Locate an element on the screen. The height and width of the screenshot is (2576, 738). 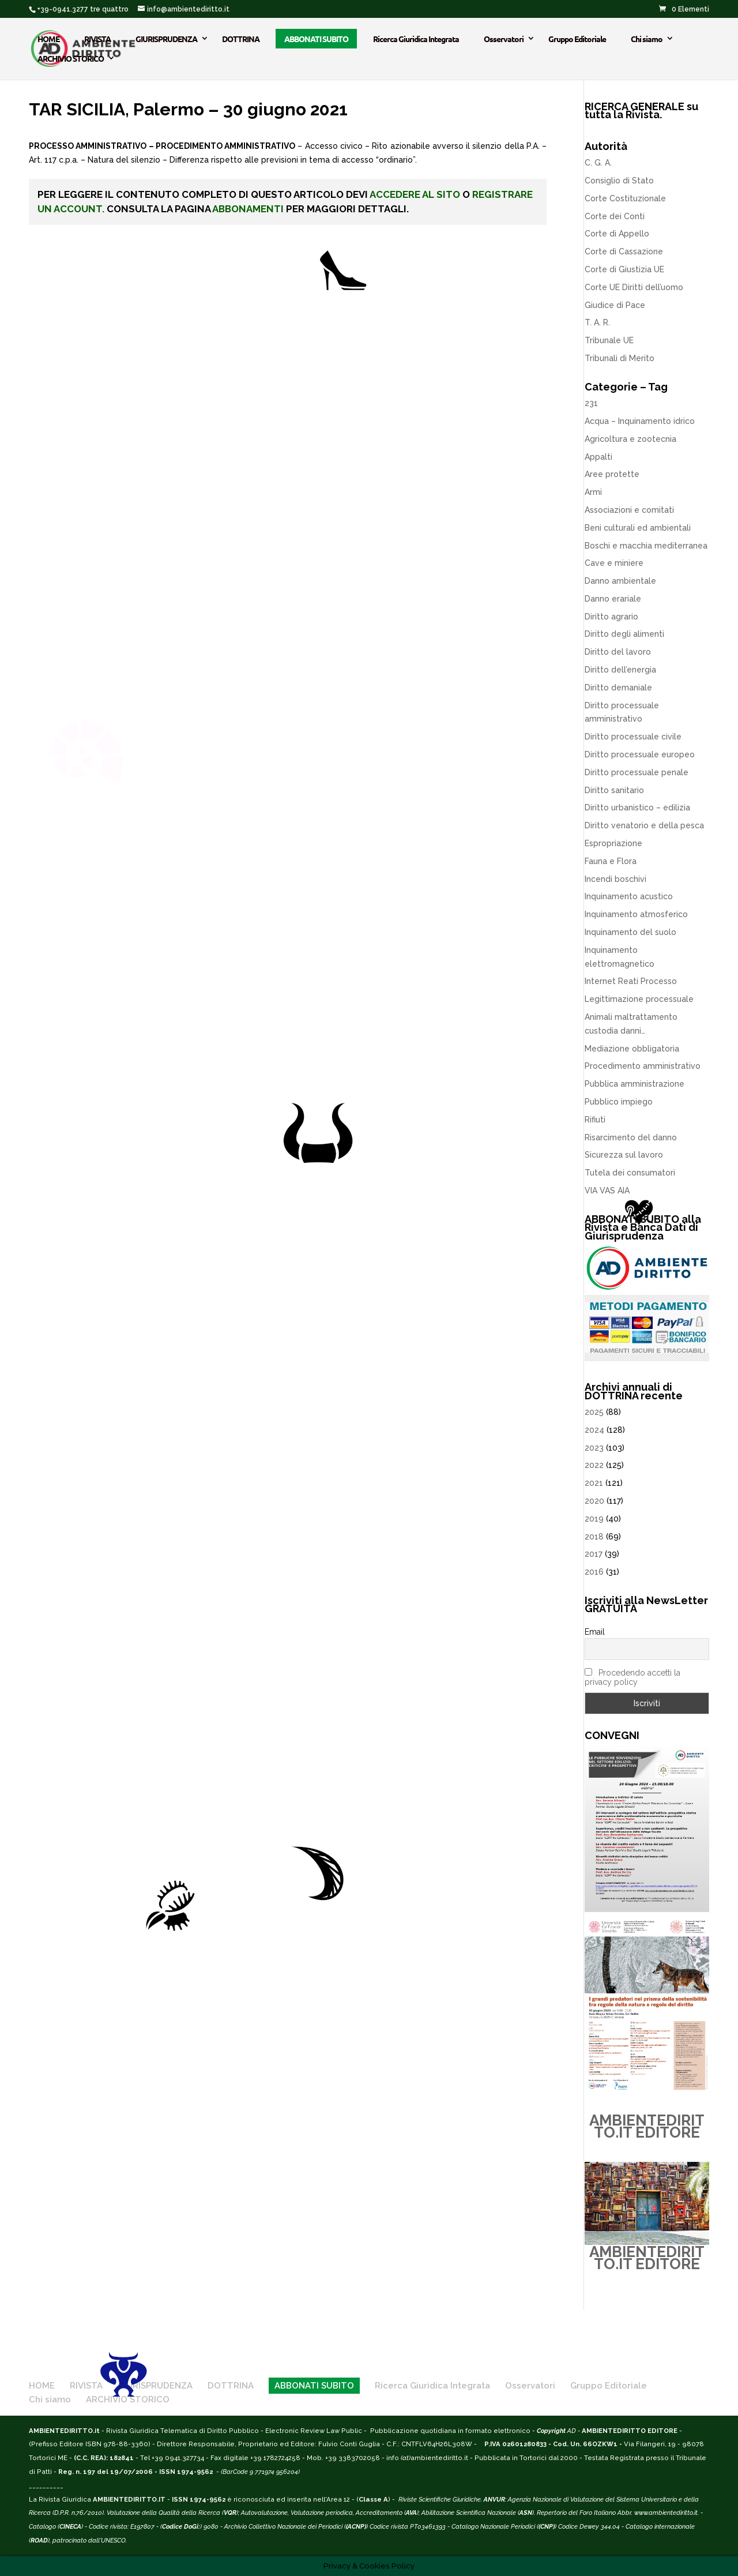
access viking or warrior-themed game content is located at coordinates (318, 1135).